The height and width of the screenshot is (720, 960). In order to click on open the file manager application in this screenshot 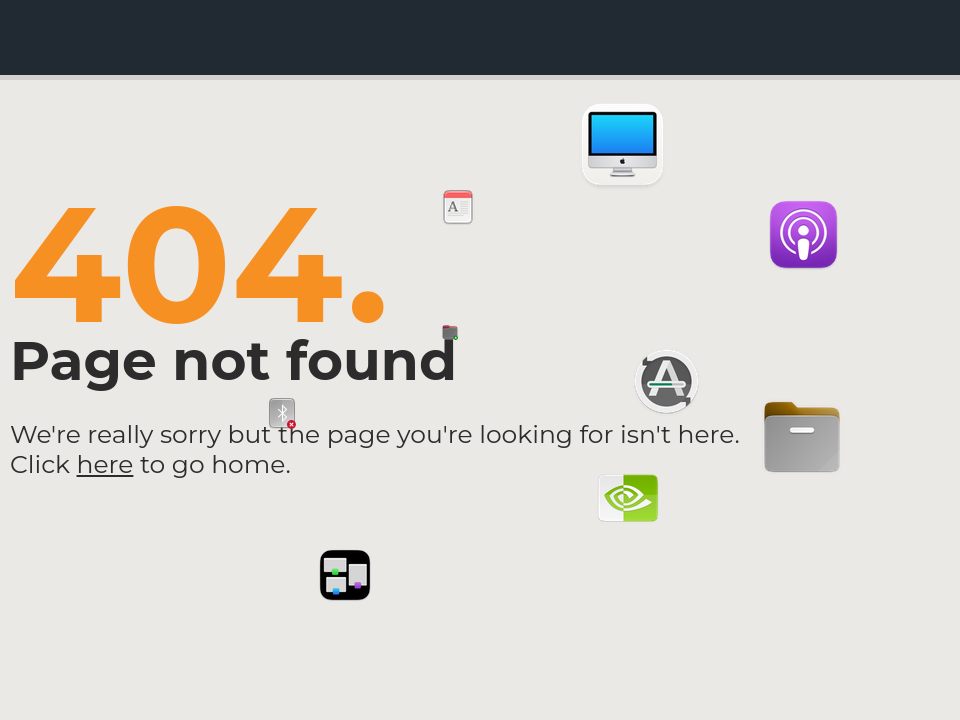, I will do `click(802, 437)`.